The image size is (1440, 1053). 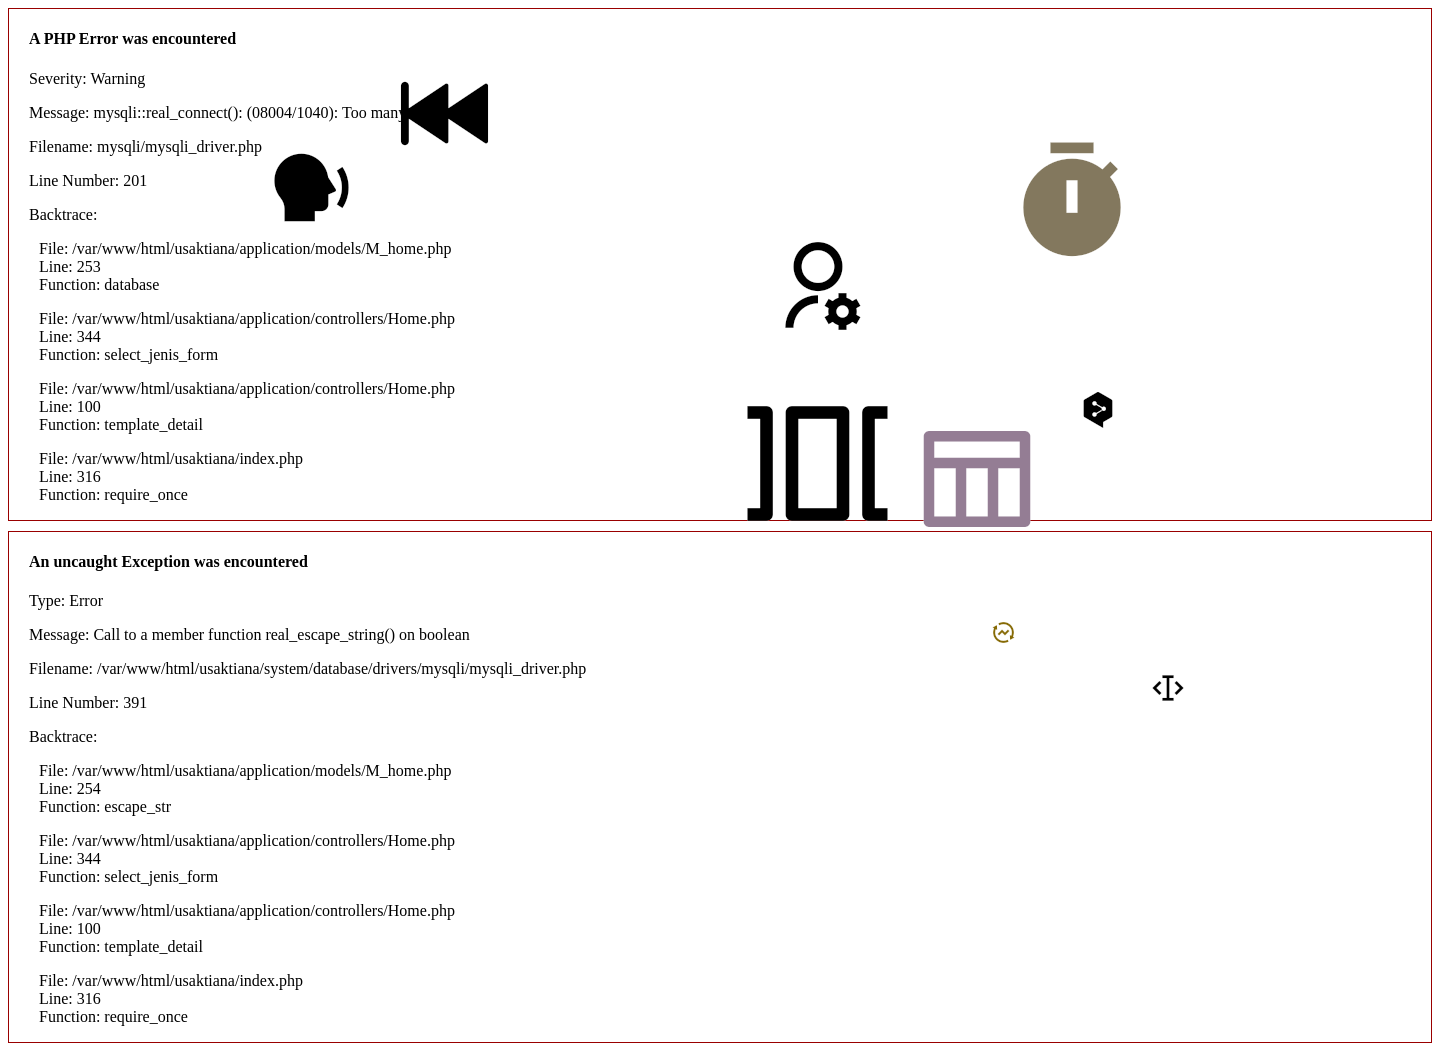 I want to click on access user account settings, so click(x=818, y=287).